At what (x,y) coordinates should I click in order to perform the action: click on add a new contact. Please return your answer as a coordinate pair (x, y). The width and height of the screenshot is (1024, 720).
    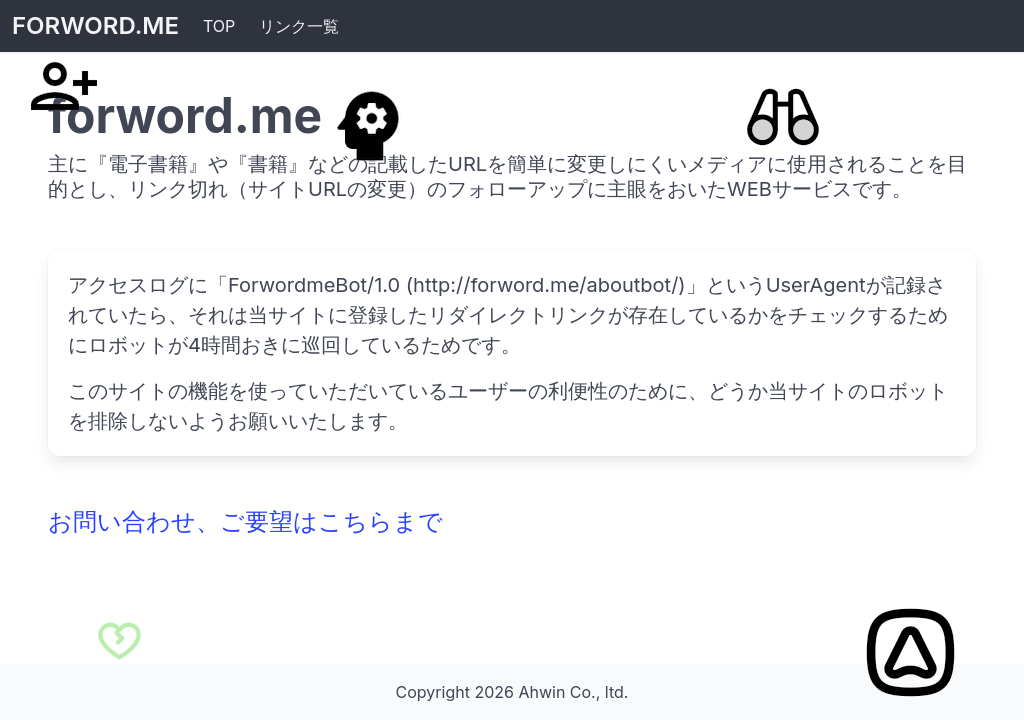
    Looking at the image, I should click on (64, 86).